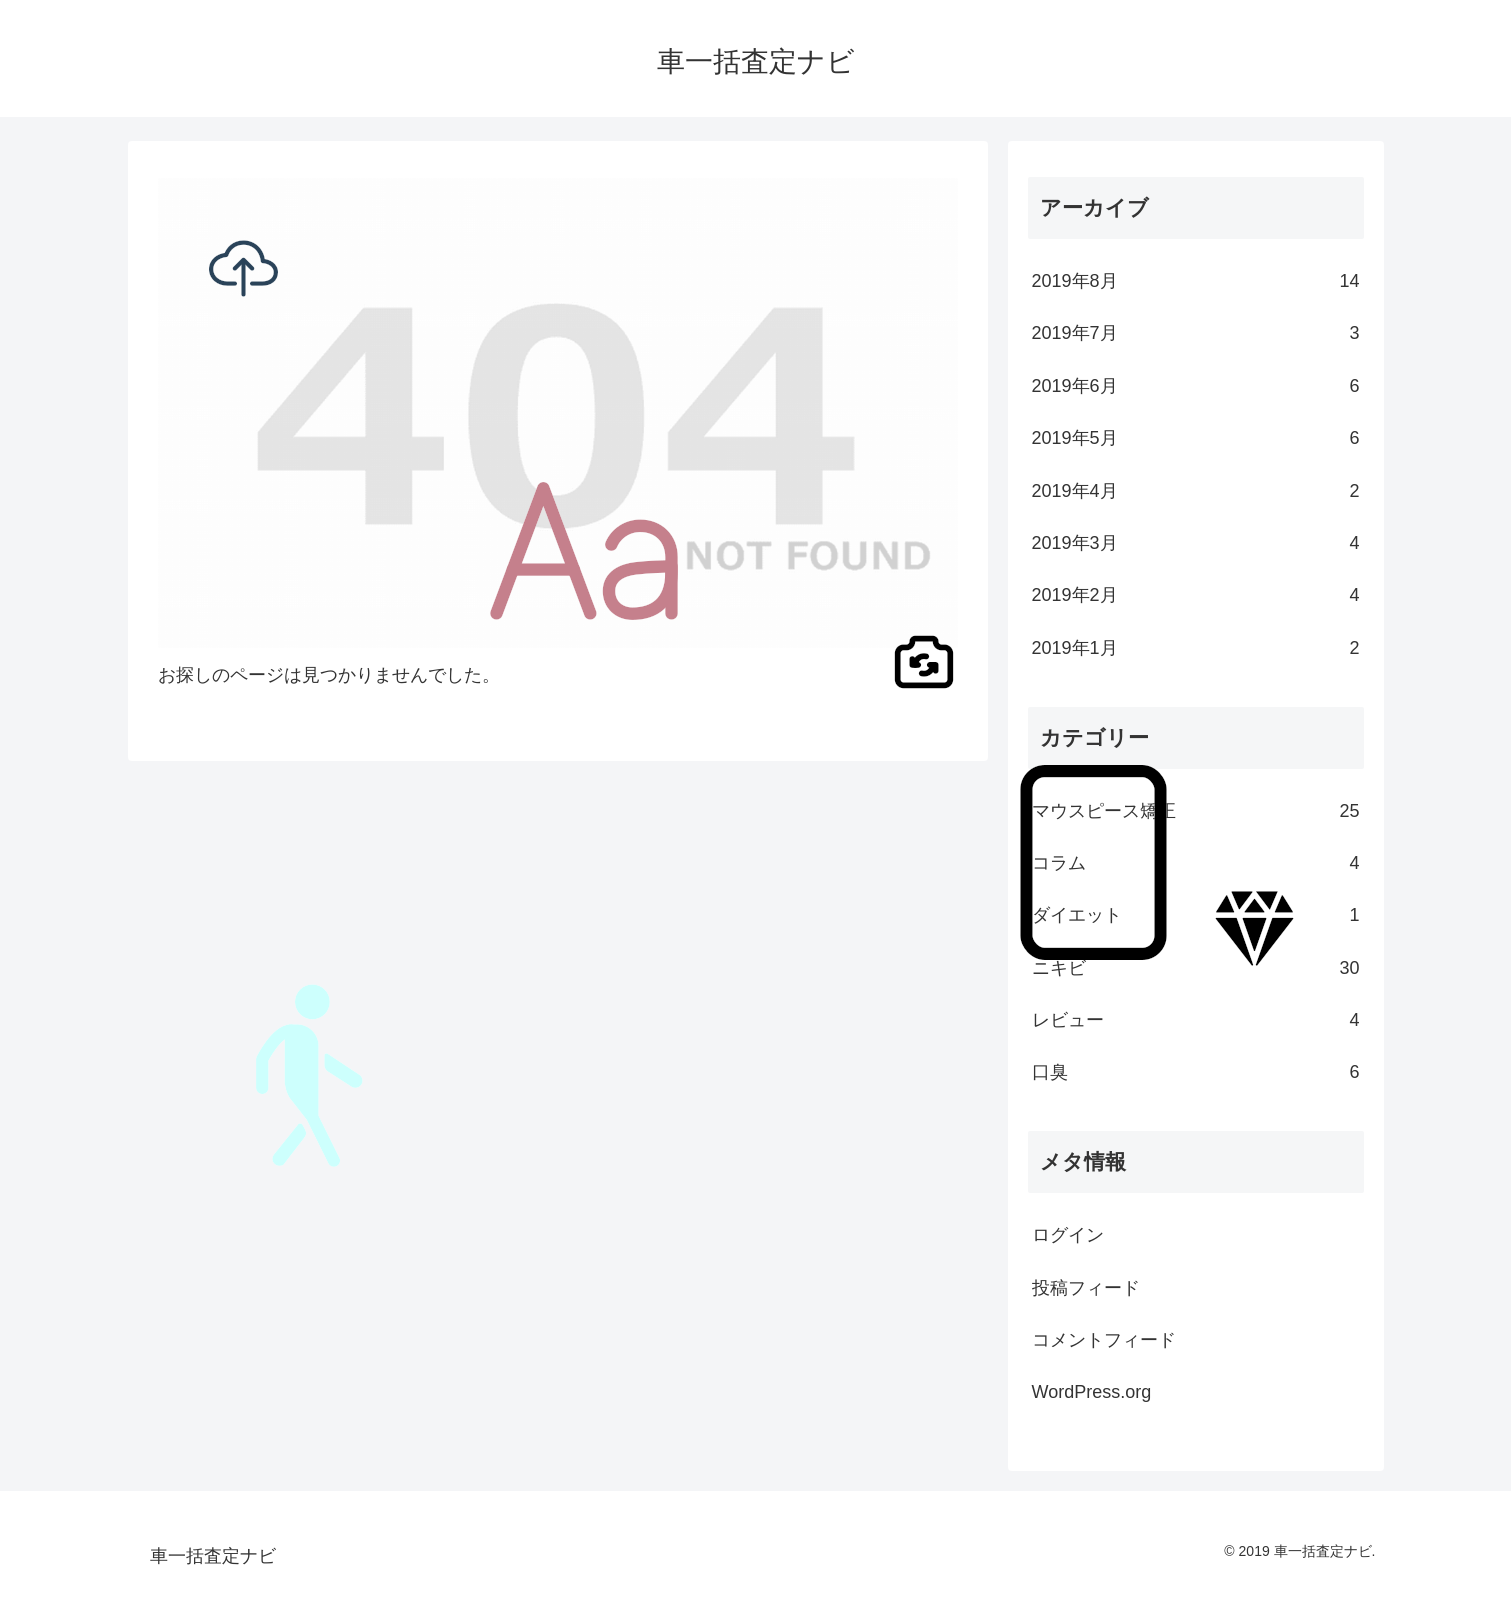 The width and height of the screenshot is (1511, 1604). What do you see at coordinates (924, 662) in the screenshot?
I see `switch between front and rear camera` at bounding box center [924, 662].